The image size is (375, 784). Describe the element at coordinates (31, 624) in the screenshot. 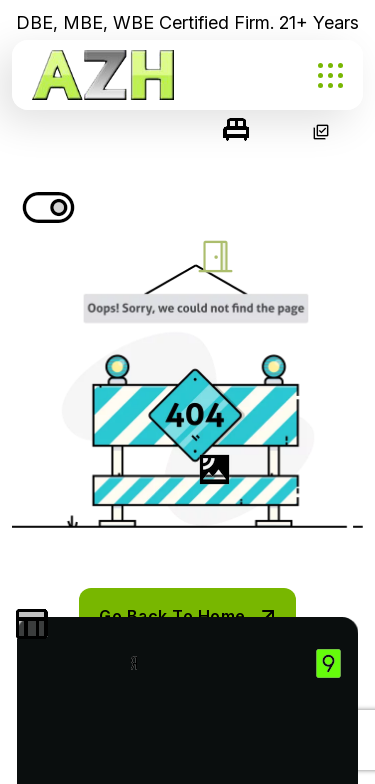

I see `view data in table format` at that location.